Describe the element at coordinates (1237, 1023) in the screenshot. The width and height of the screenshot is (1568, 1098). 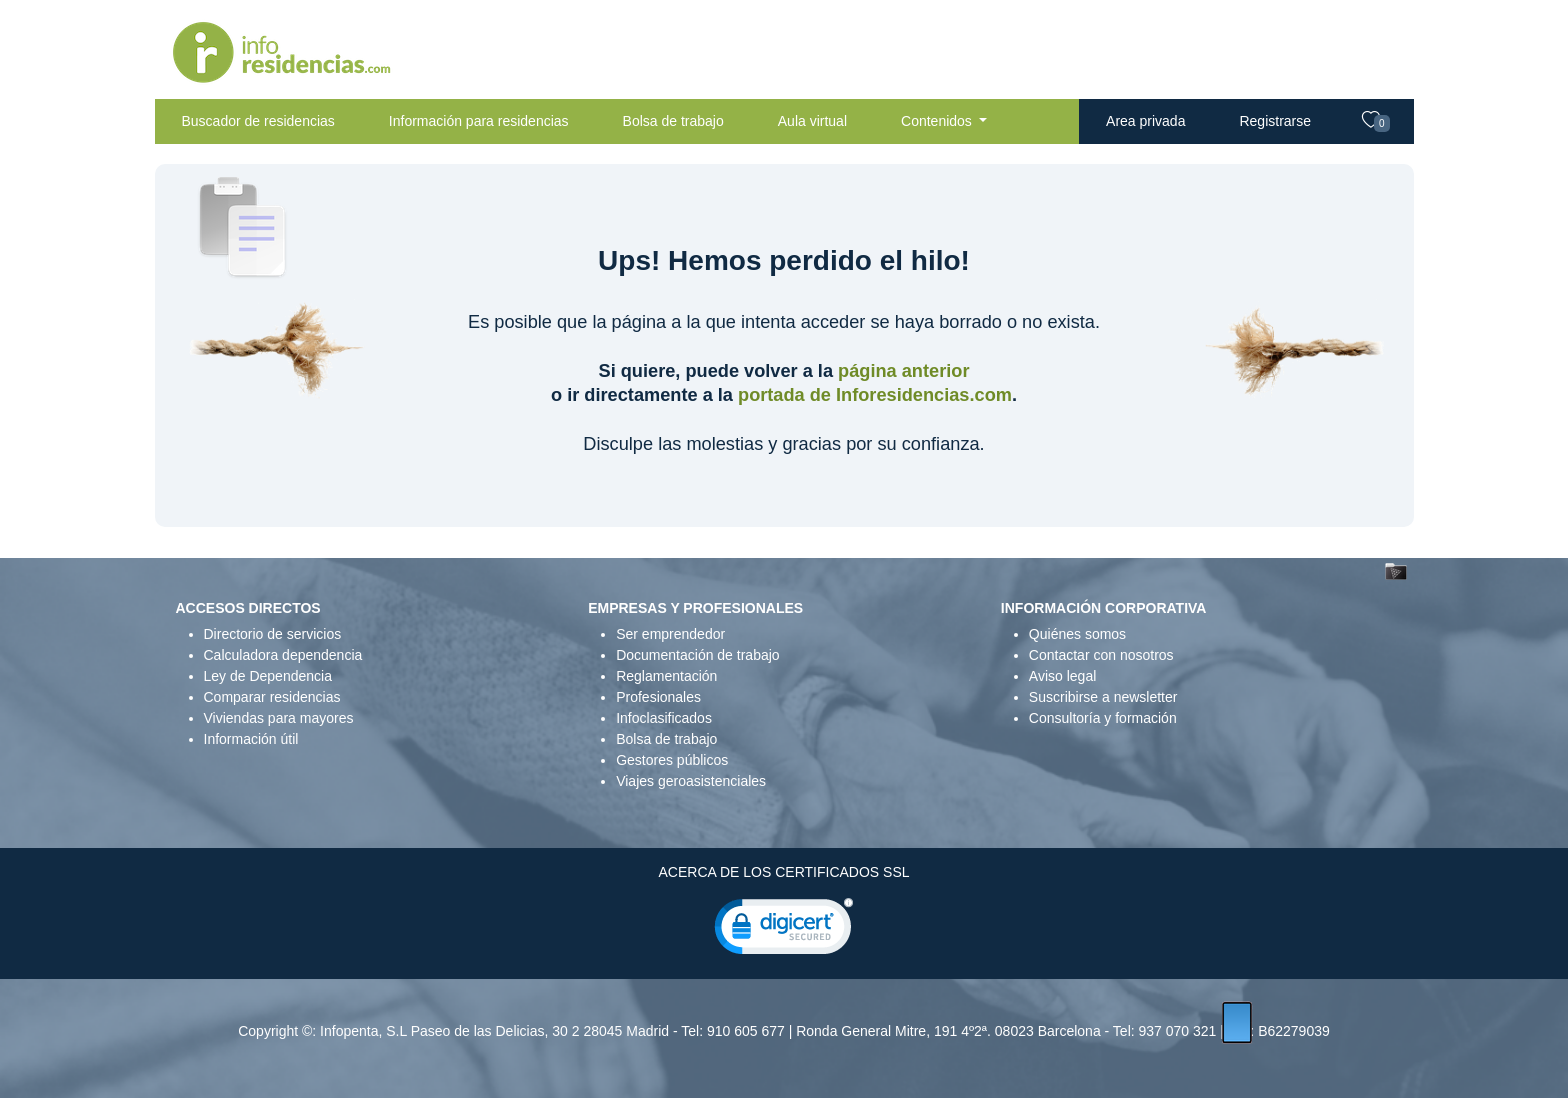
I see `connected iPad device` at that location.